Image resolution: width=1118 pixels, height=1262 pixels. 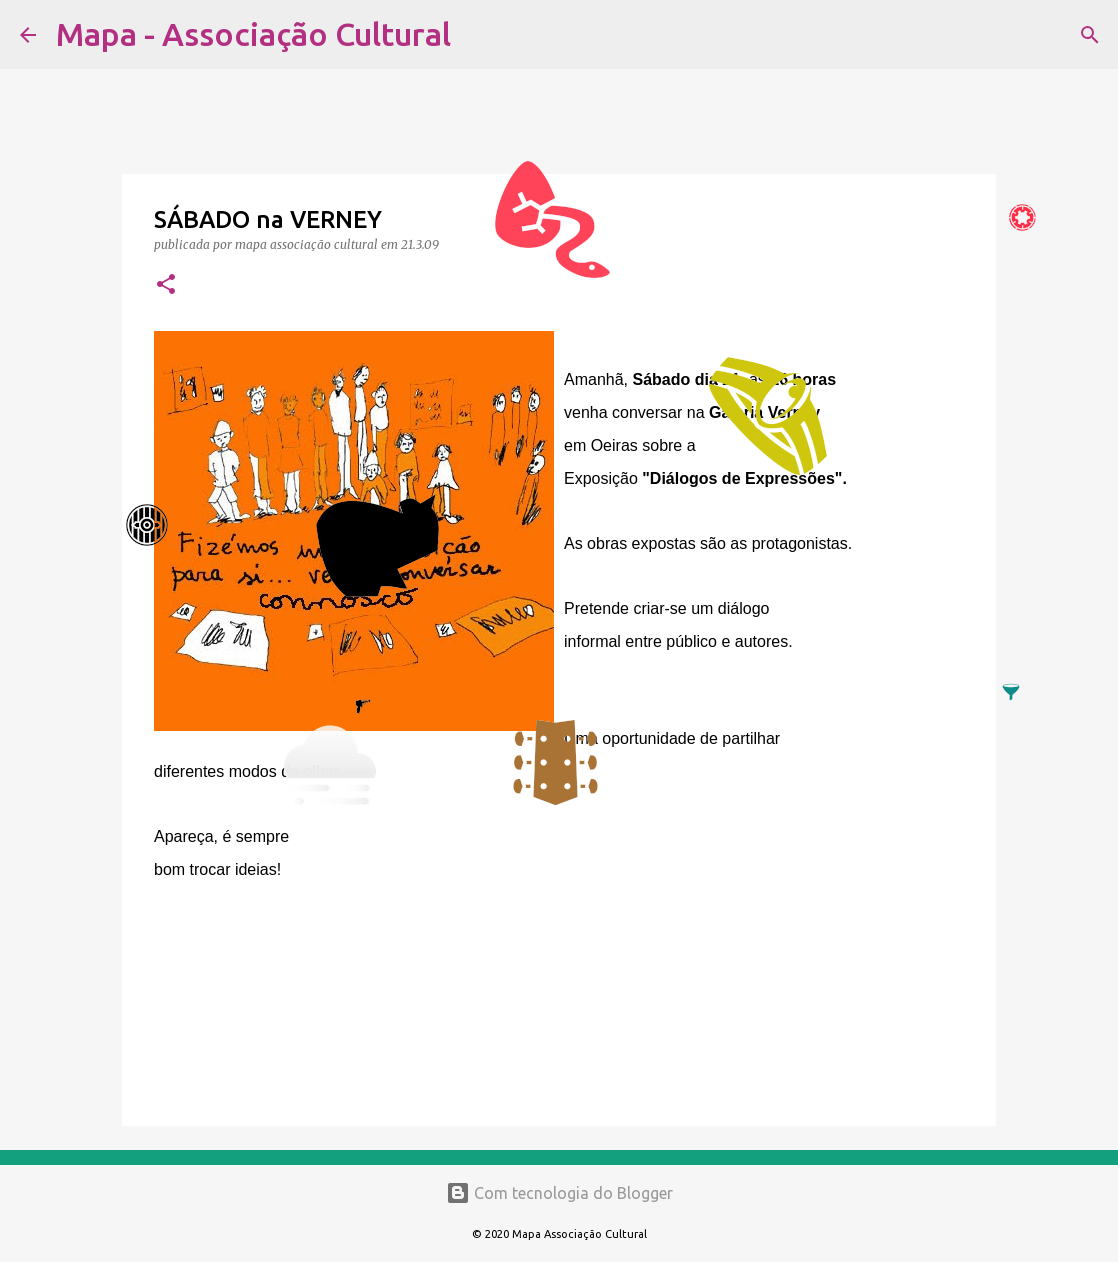 What do you see at coordinates (768, 415) in the screenshot?
I see `equip a power ring item` at bounding box center [768, 415].